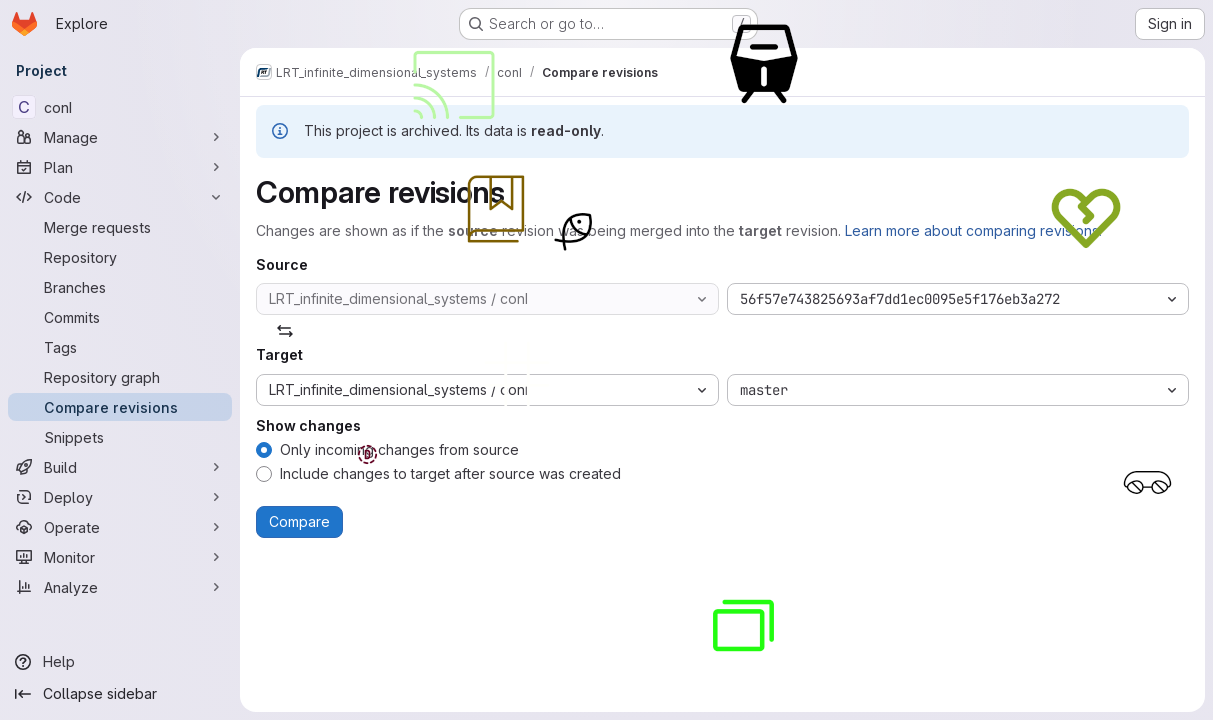 Image resolution: width=1213 pixels, height=720 pixels. I want to click on unlike or remove from favorites, so click(1086, 216).